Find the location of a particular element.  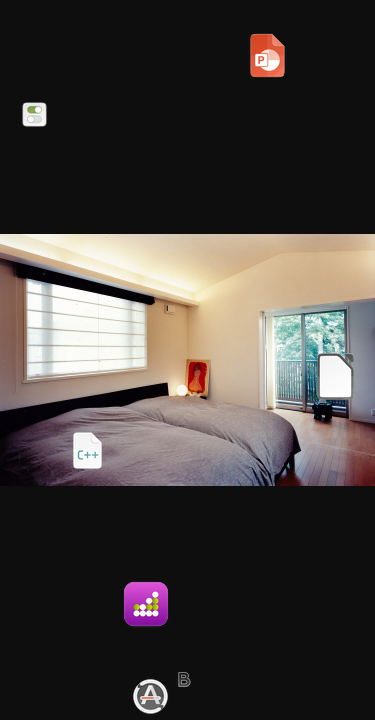

launch the four in a row game app is located at coordinates (146, 604).